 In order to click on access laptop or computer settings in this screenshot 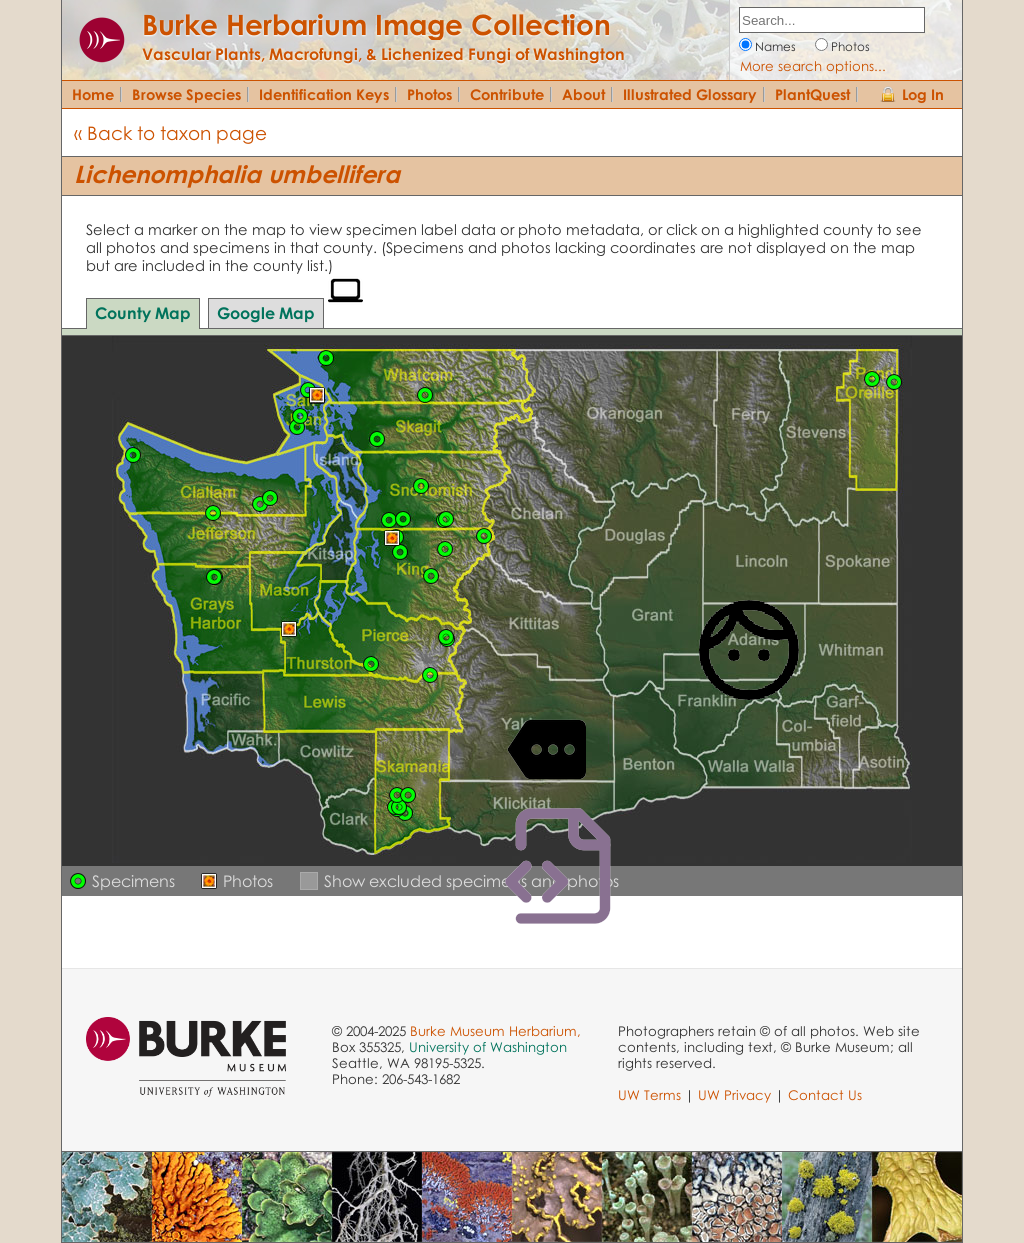, I will do `click(345, 290)`.